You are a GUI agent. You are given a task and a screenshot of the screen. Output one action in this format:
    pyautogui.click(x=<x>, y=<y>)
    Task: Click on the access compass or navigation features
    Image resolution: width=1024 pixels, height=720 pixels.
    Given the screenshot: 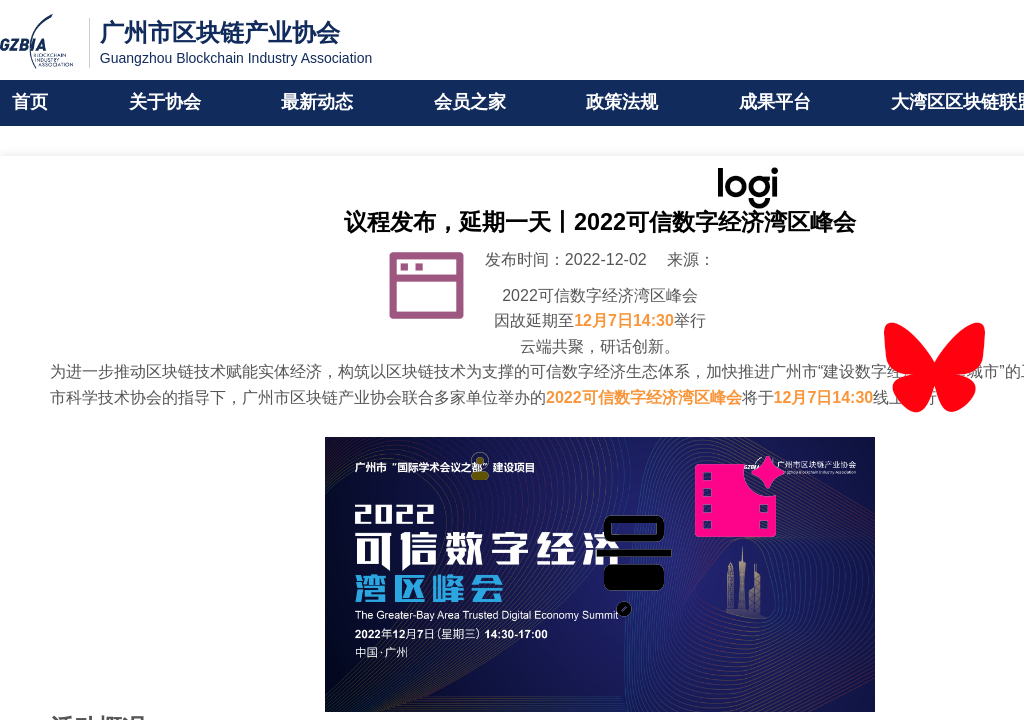 What is the action you would take?
    pyautogui.click(x=624, y=609)
    